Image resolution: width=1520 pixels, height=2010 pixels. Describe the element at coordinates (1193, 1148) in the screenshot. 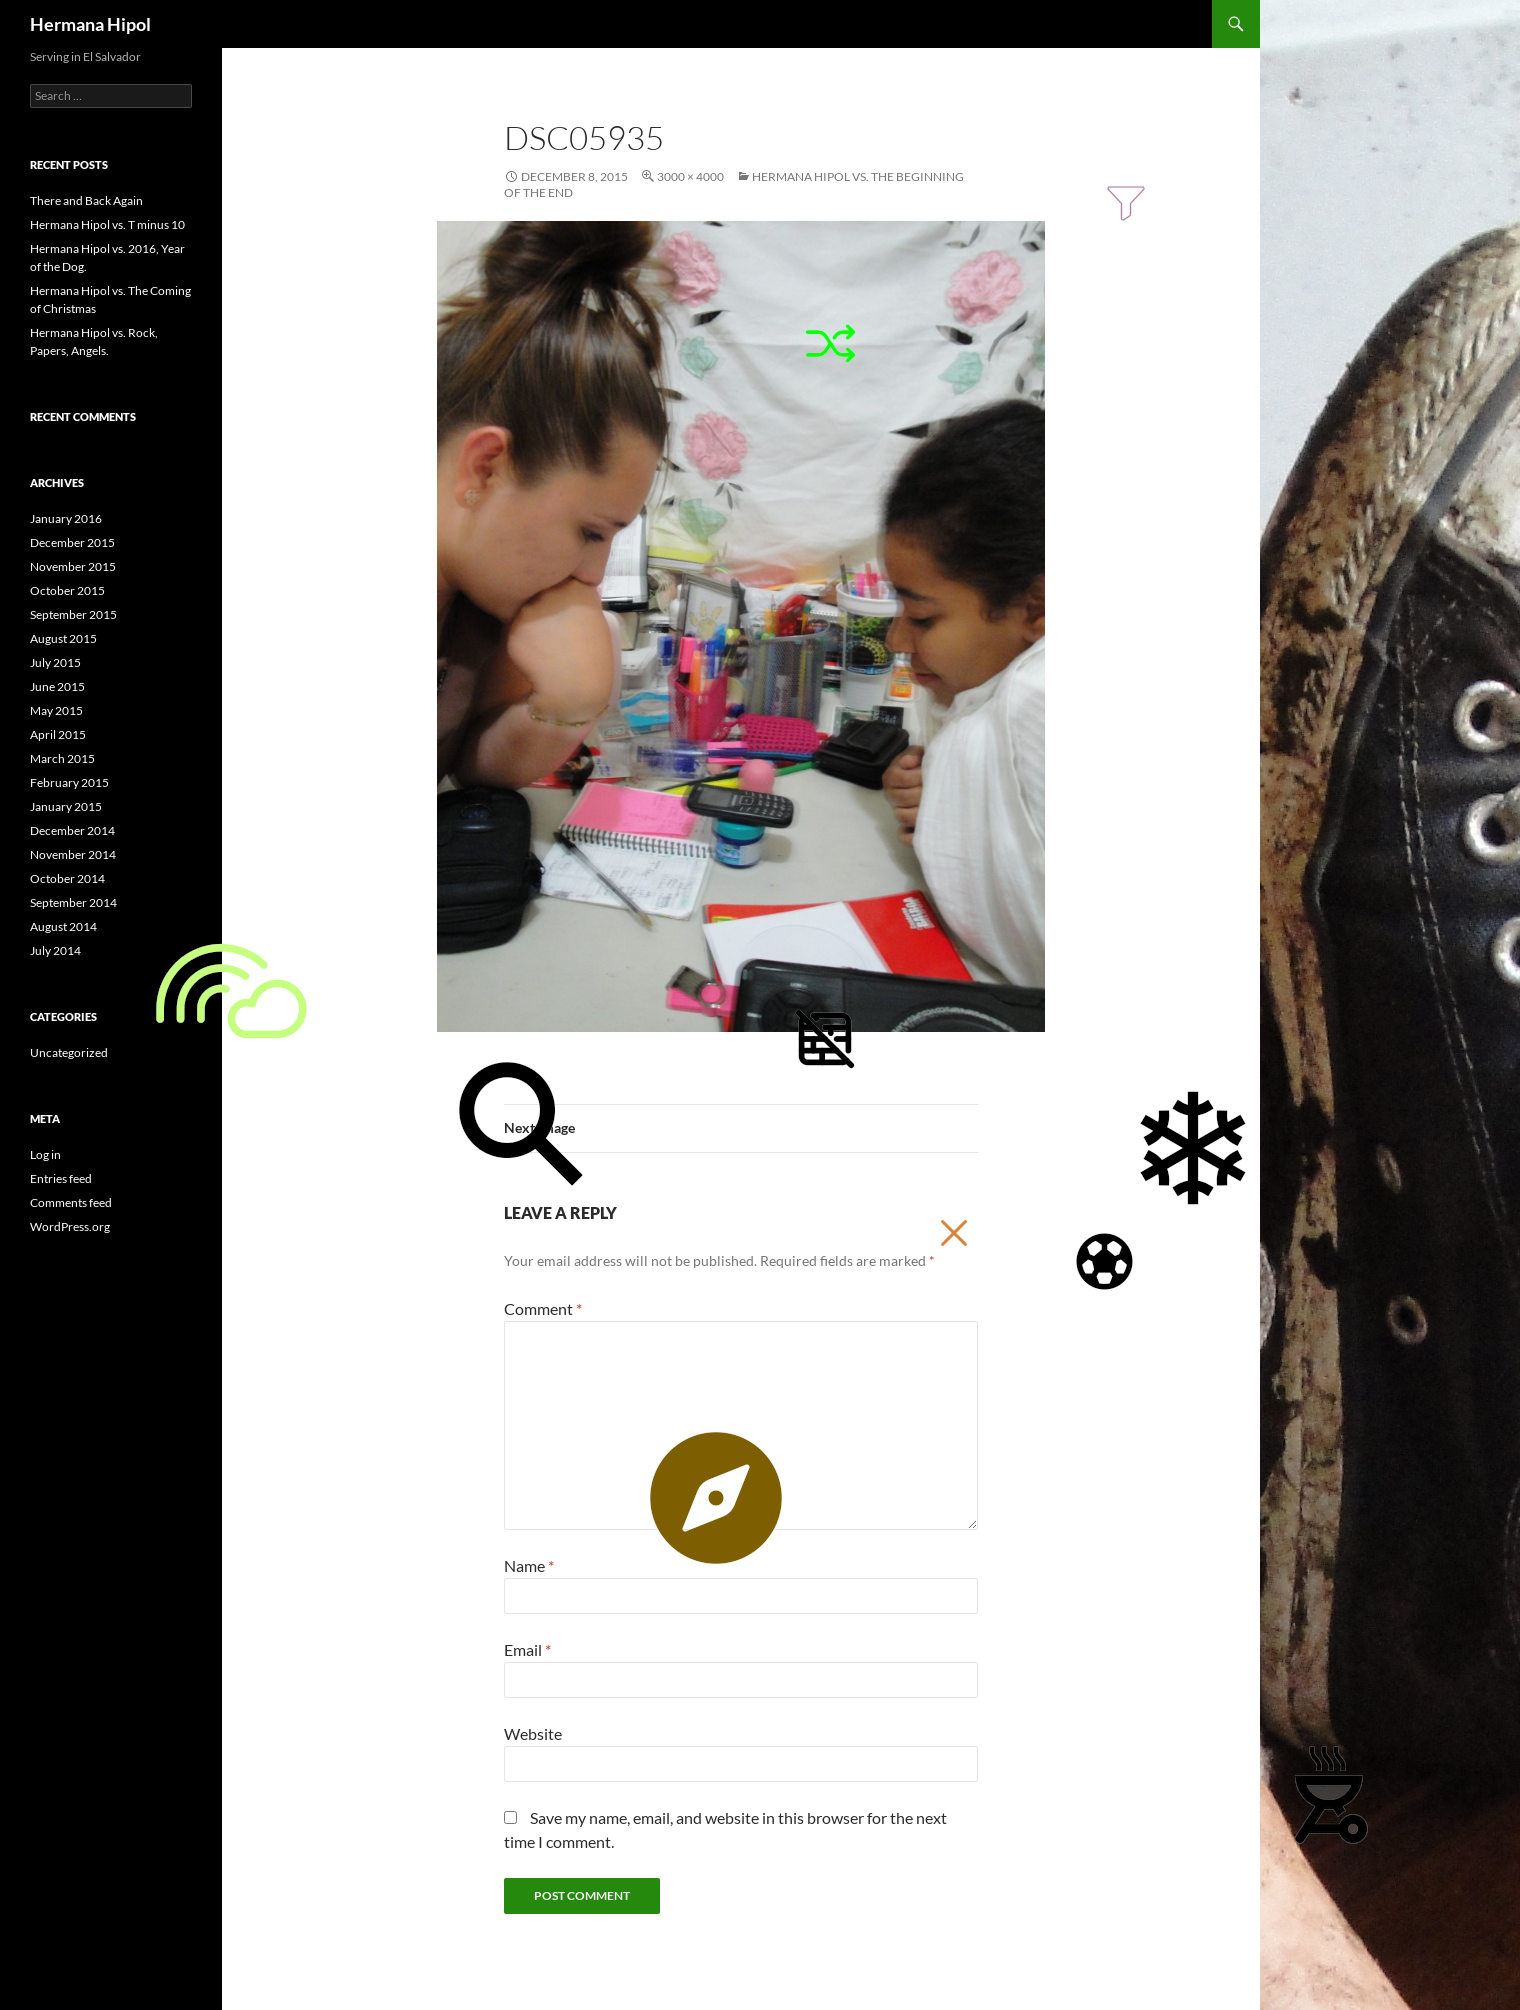

I see `indicates cold or winter weather conditions` at that location.